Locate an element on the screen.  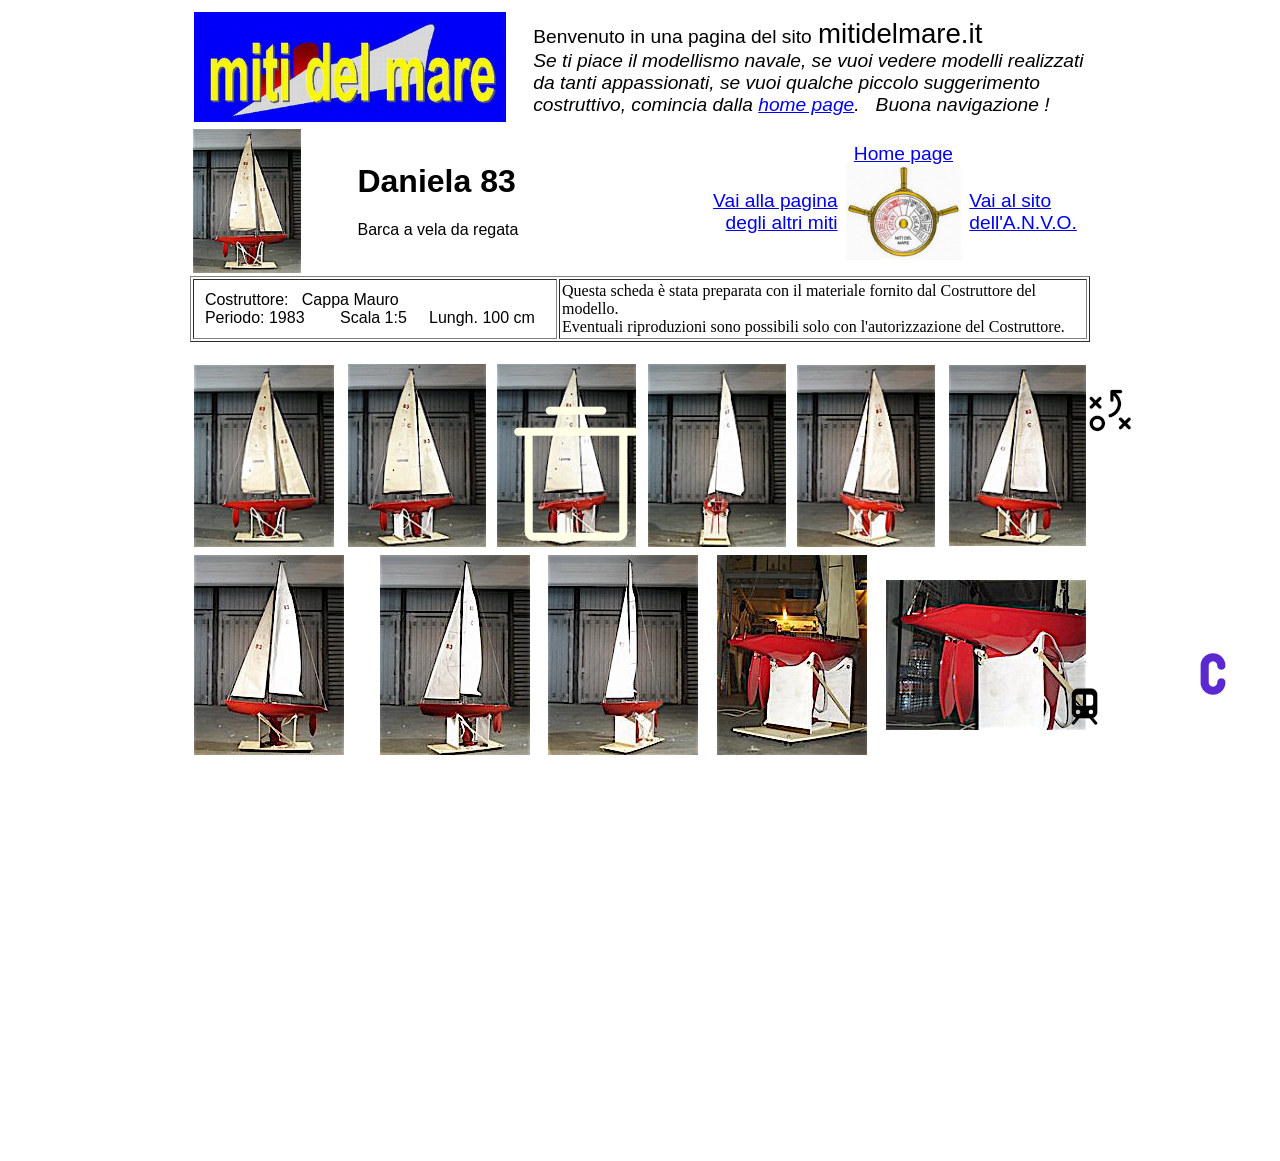
indicates a "C" grade or rating is located at coordinates (1213, 674).